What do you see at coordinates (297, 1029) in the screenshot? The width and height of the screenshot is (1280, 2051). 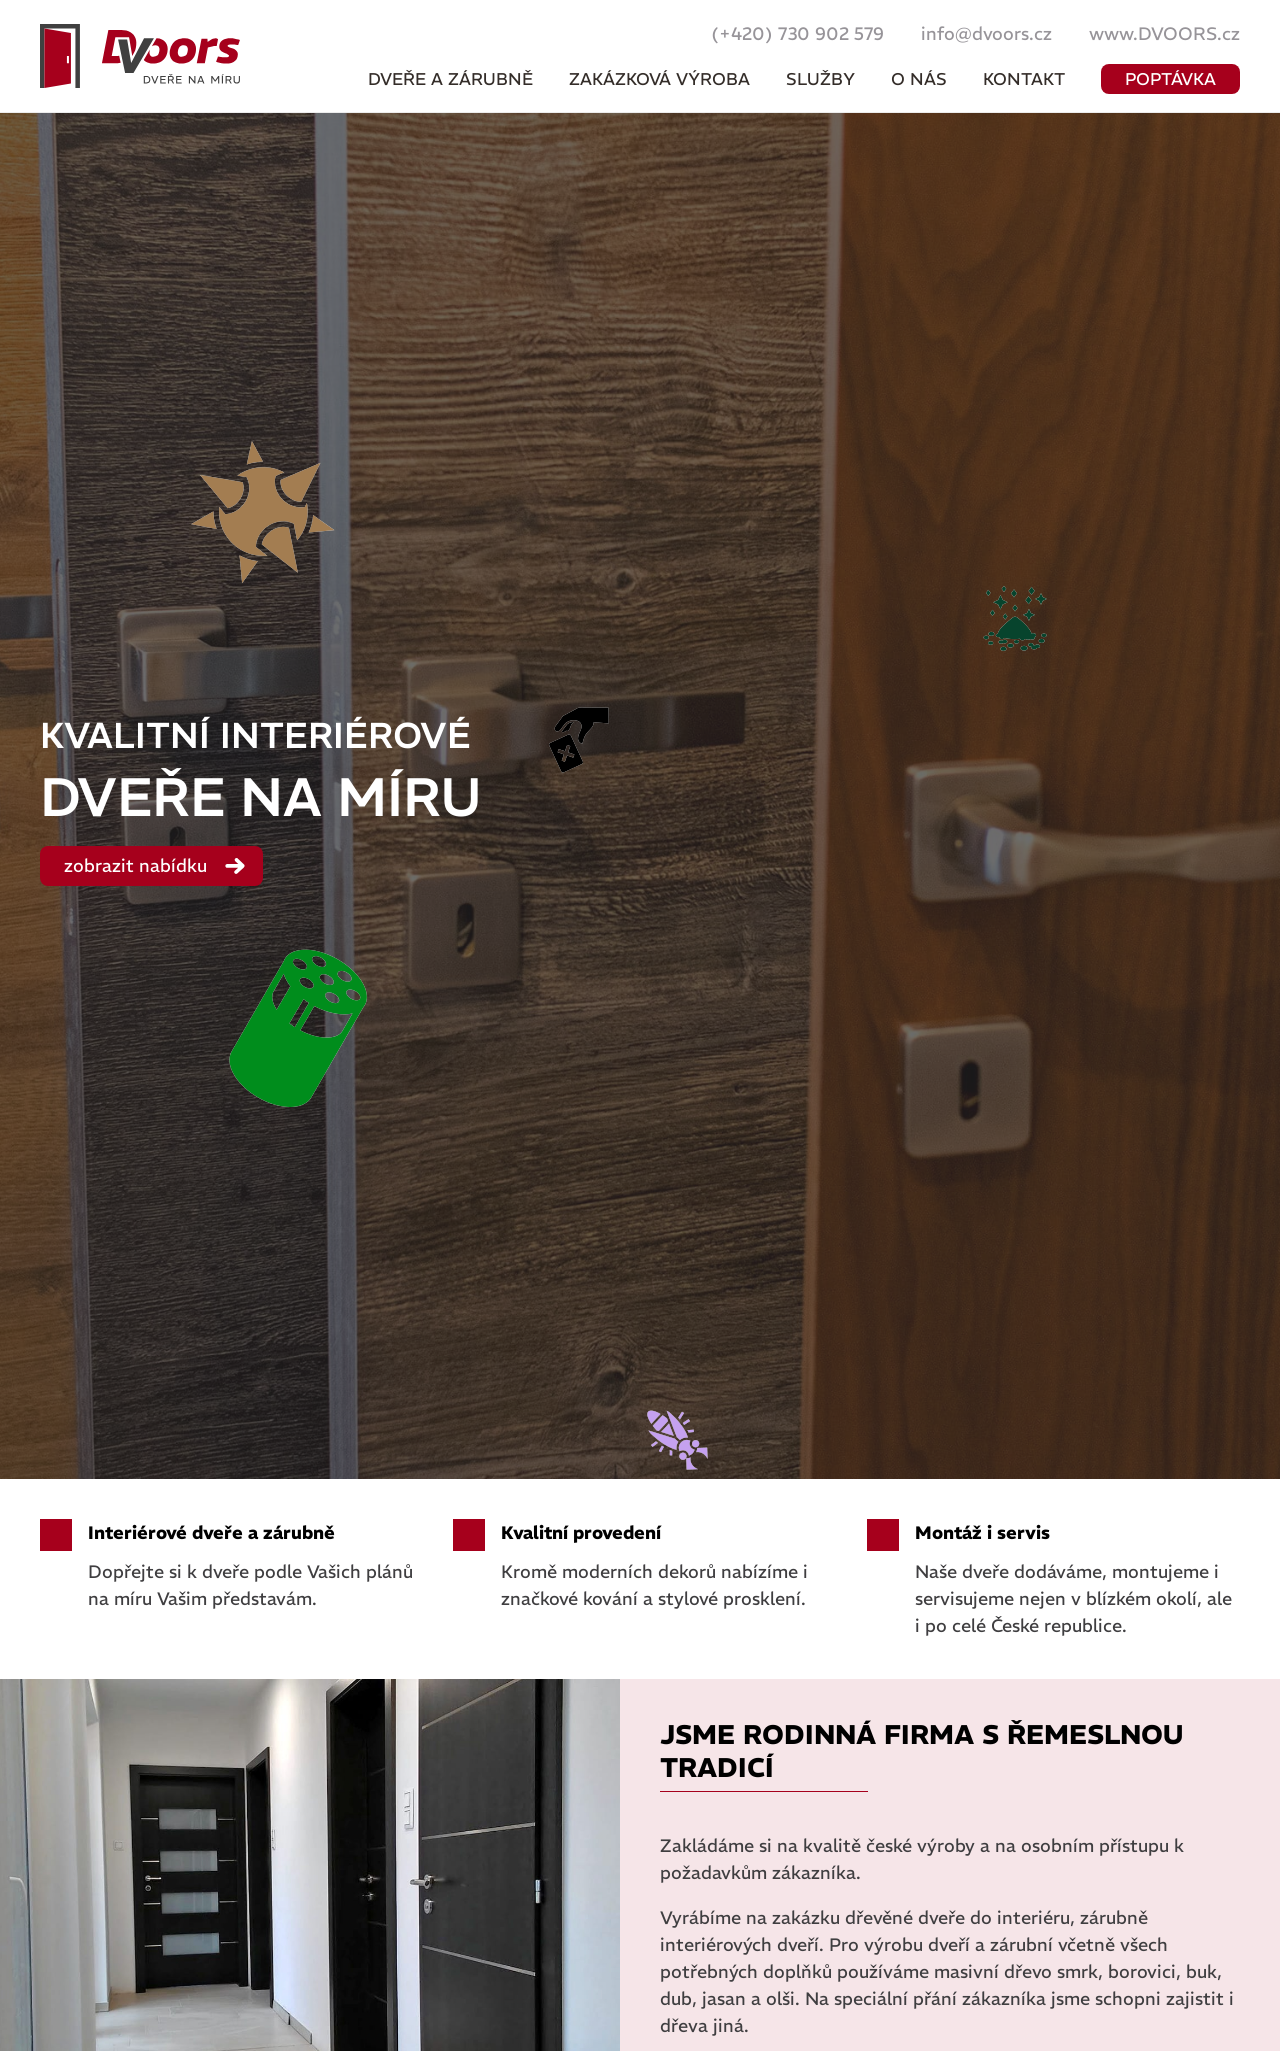 I see `add seasoning or flavor options` at bounding box center [297, 1029].